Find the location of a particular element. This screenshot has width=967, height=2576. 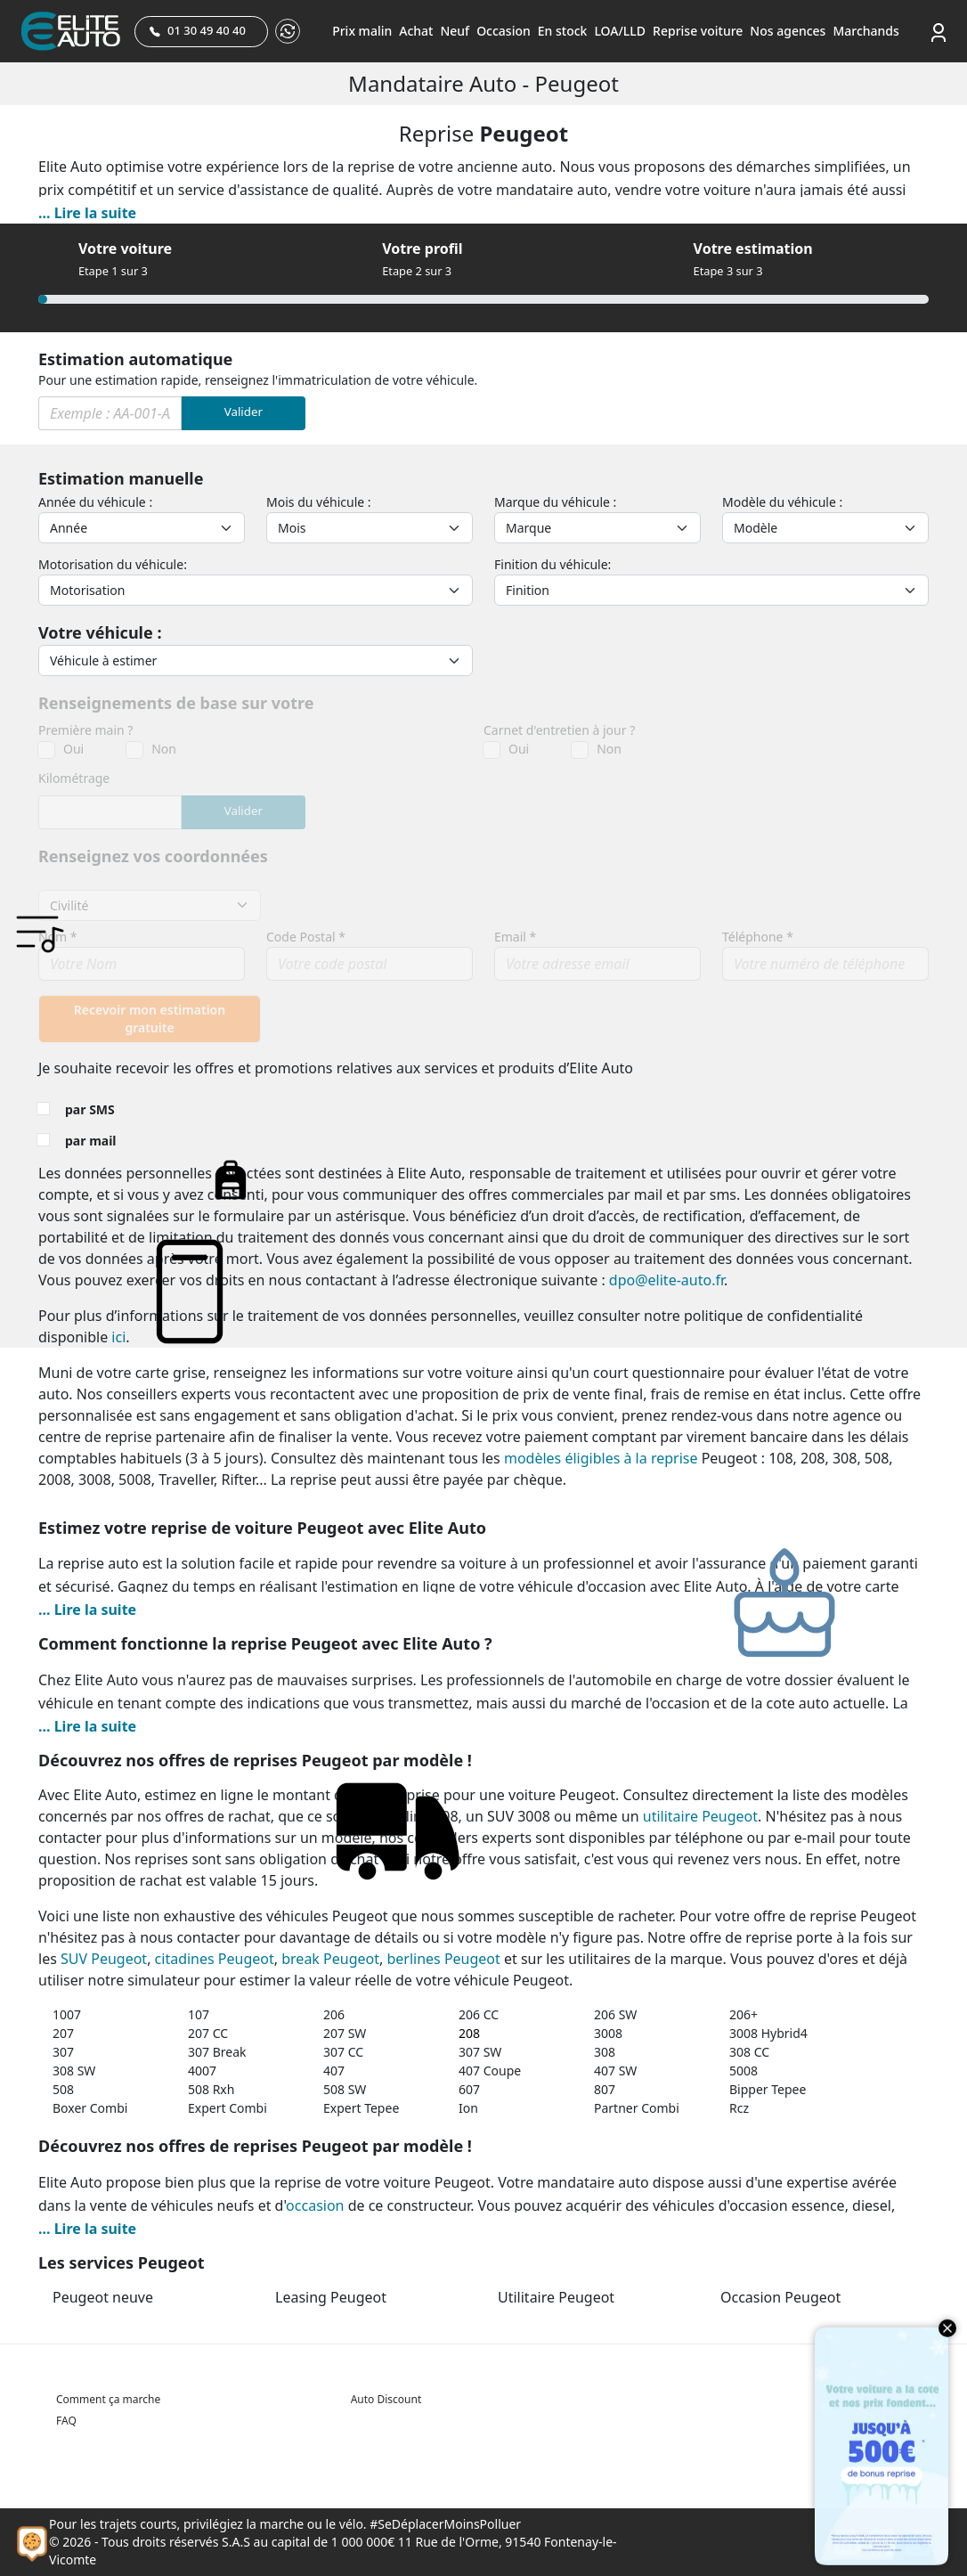

view birthday or celebration reminders is located at coordinates (784, 1610).